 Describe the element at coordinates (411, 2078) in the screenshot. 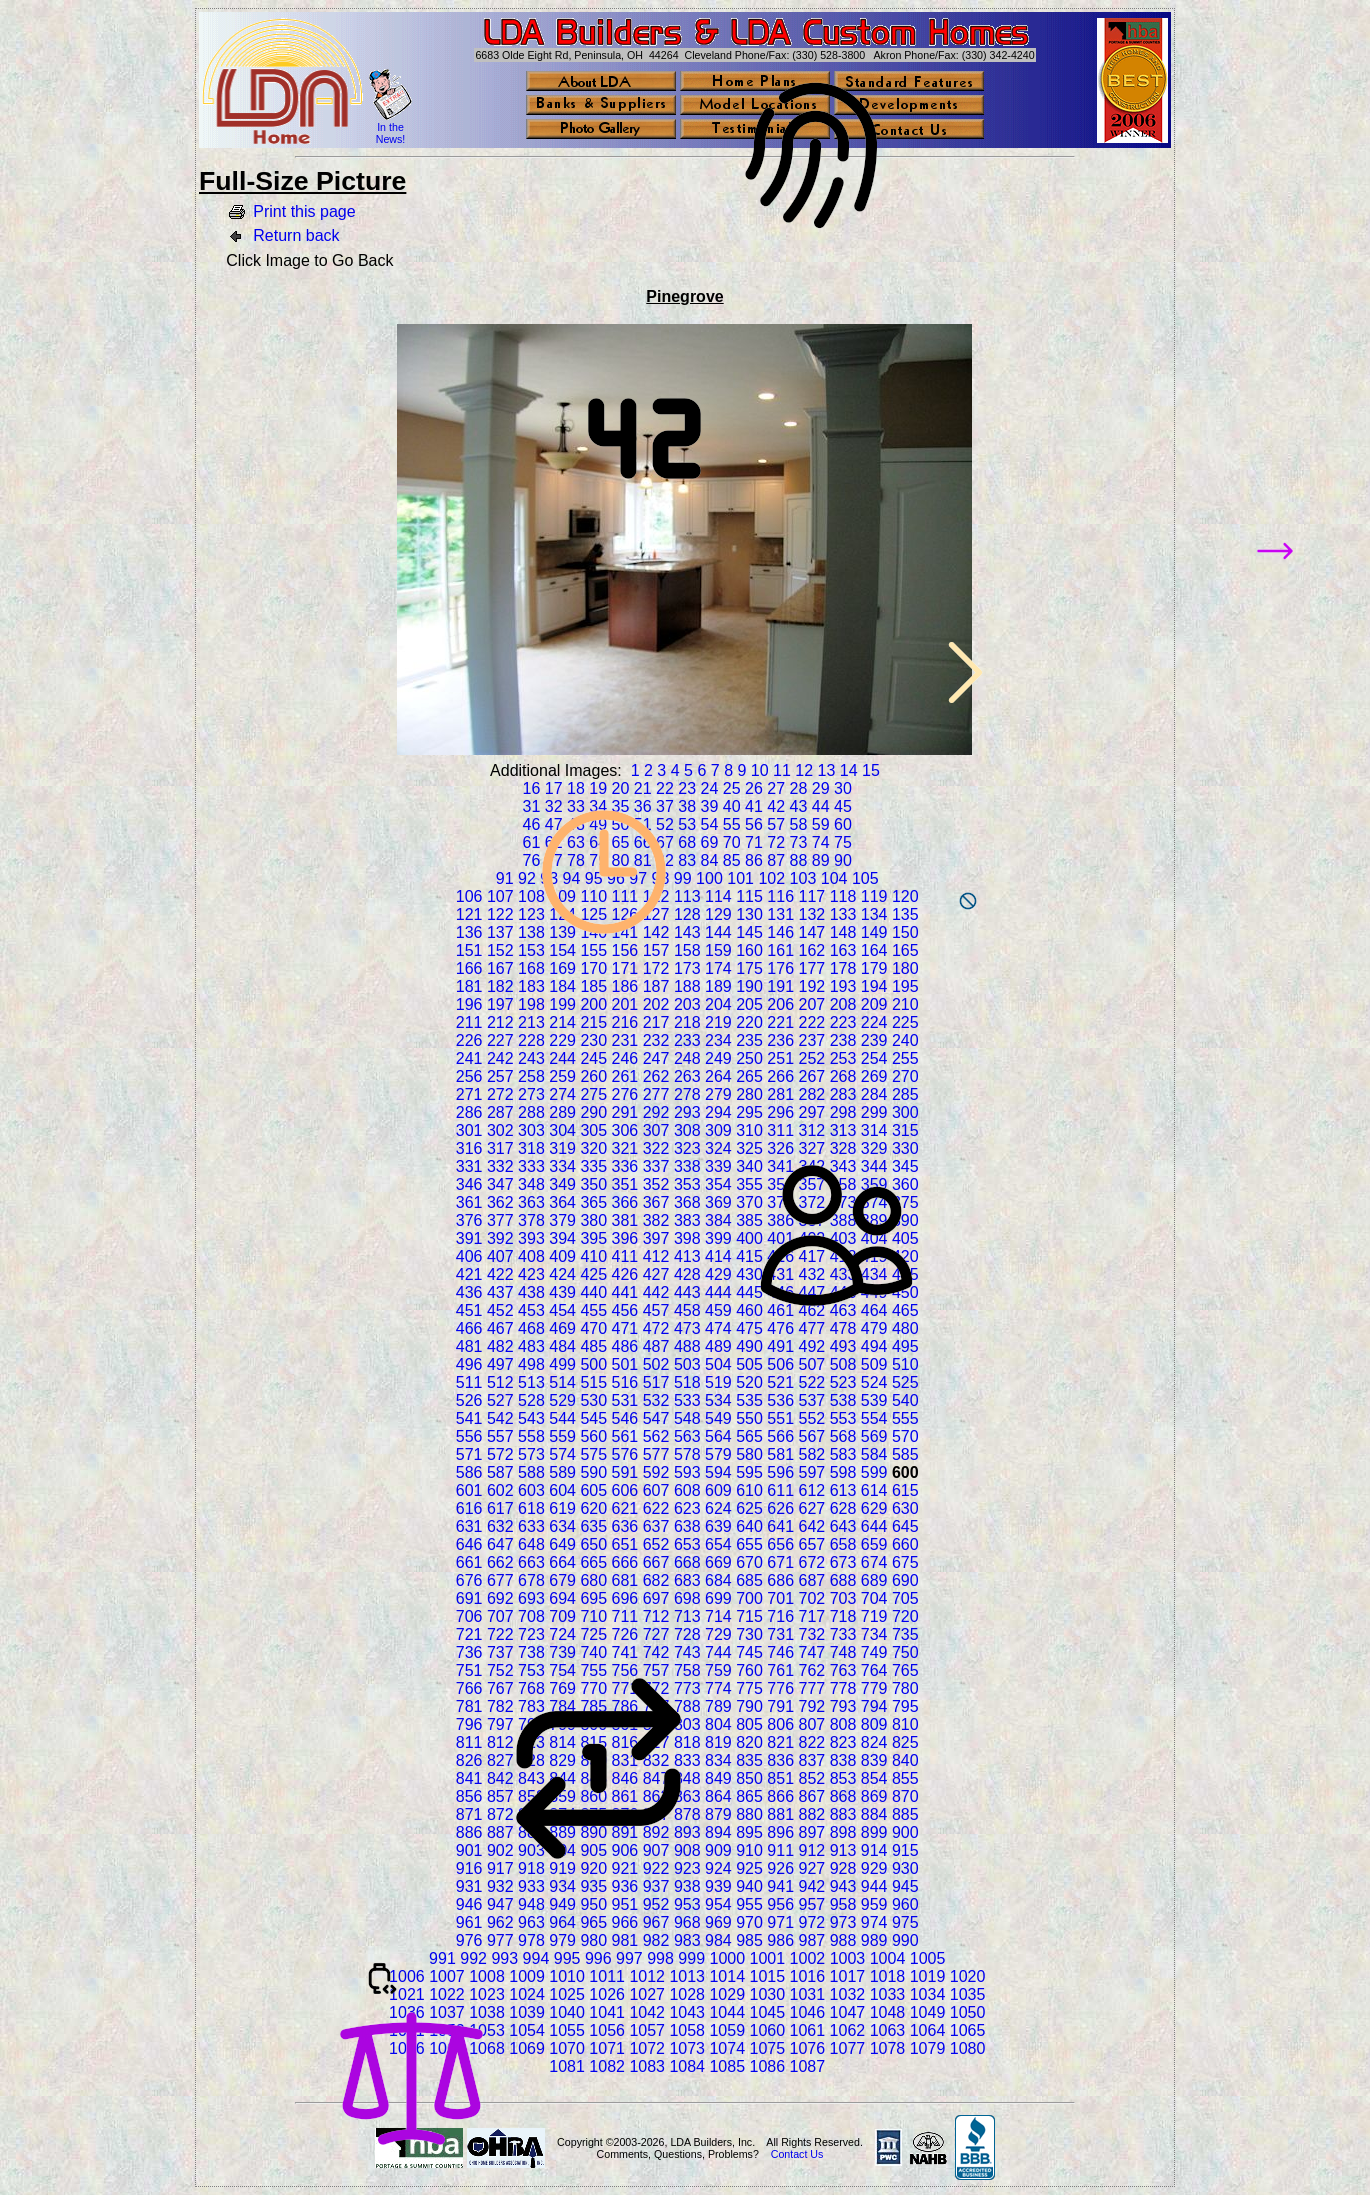

I see `access legal or terms of service information` at that location.